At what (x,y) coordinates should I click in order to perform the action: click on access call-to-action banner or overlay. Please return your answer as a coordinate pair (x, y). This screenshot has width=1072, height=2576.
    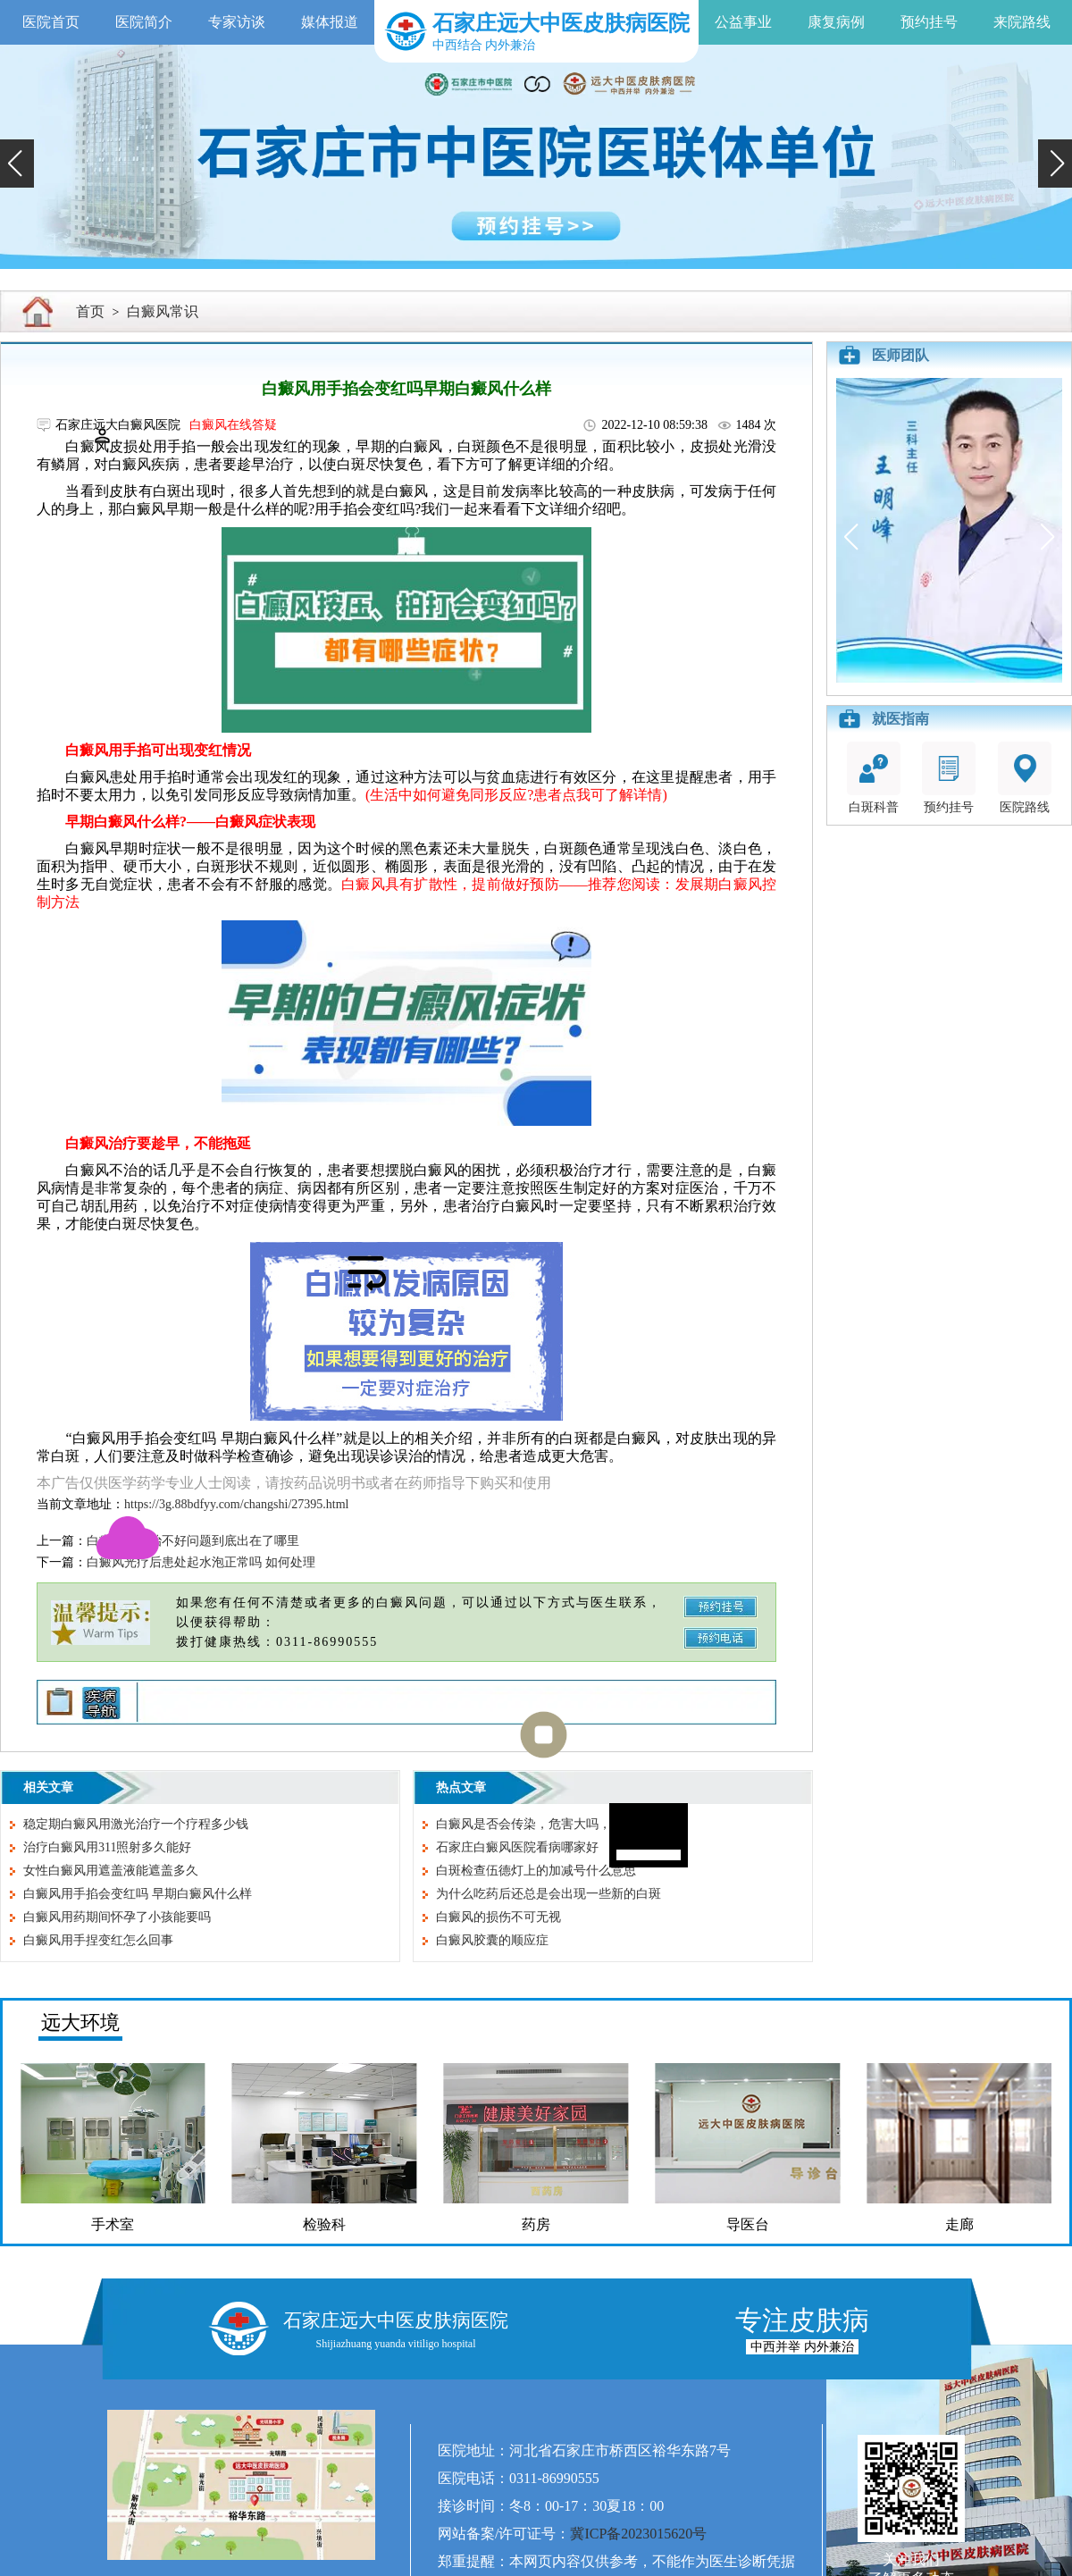
    Looking at the image, I should click on (649, 1835).